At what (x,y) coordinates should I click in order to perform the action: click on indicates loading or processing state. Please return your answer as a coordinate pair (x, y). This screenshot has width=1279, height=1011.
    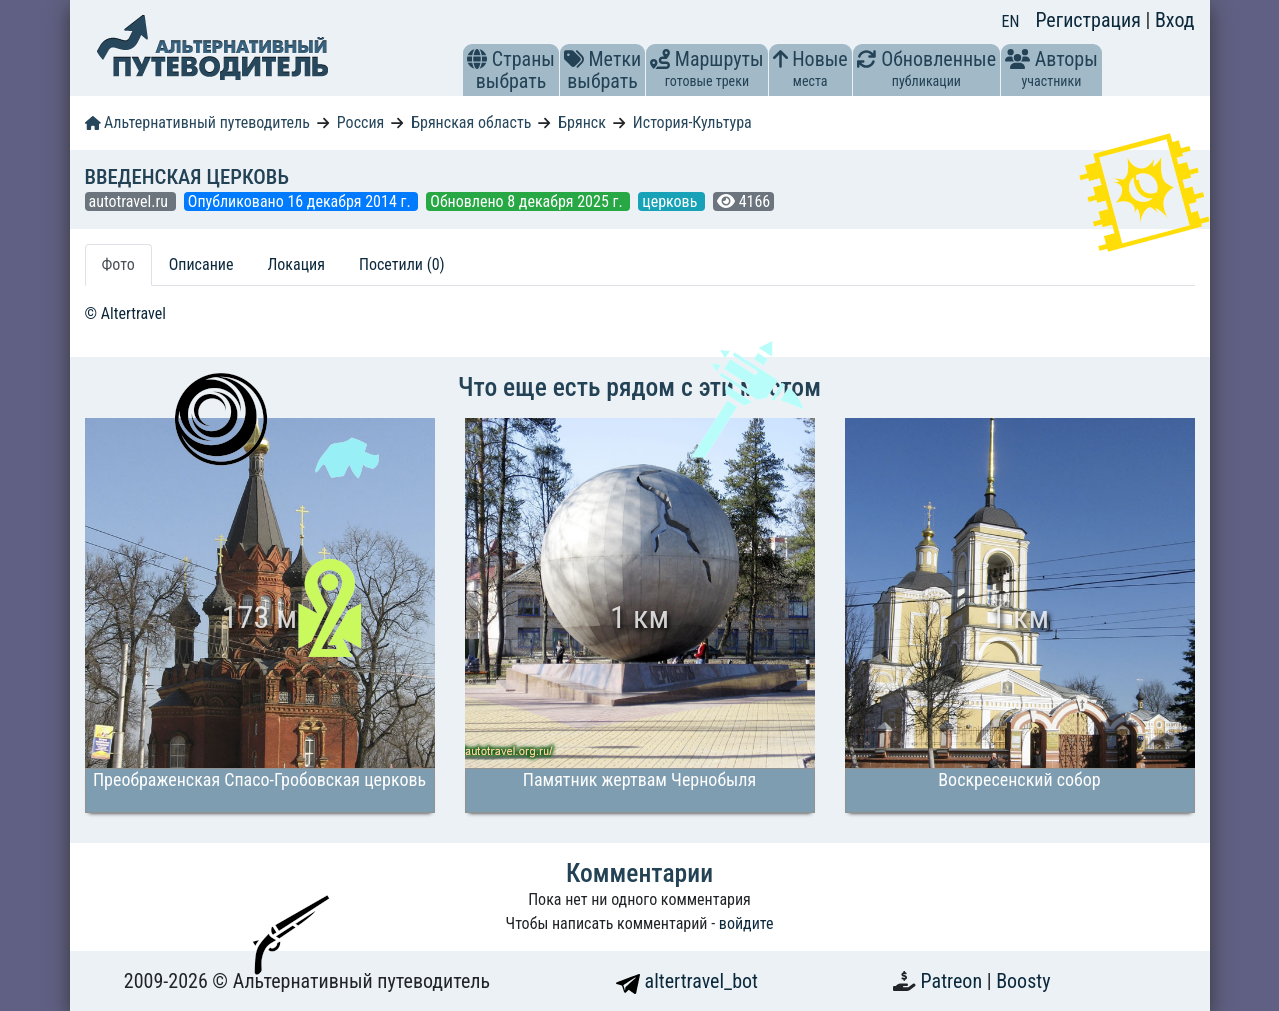
    Looking at the image, I should click on (222, 419).